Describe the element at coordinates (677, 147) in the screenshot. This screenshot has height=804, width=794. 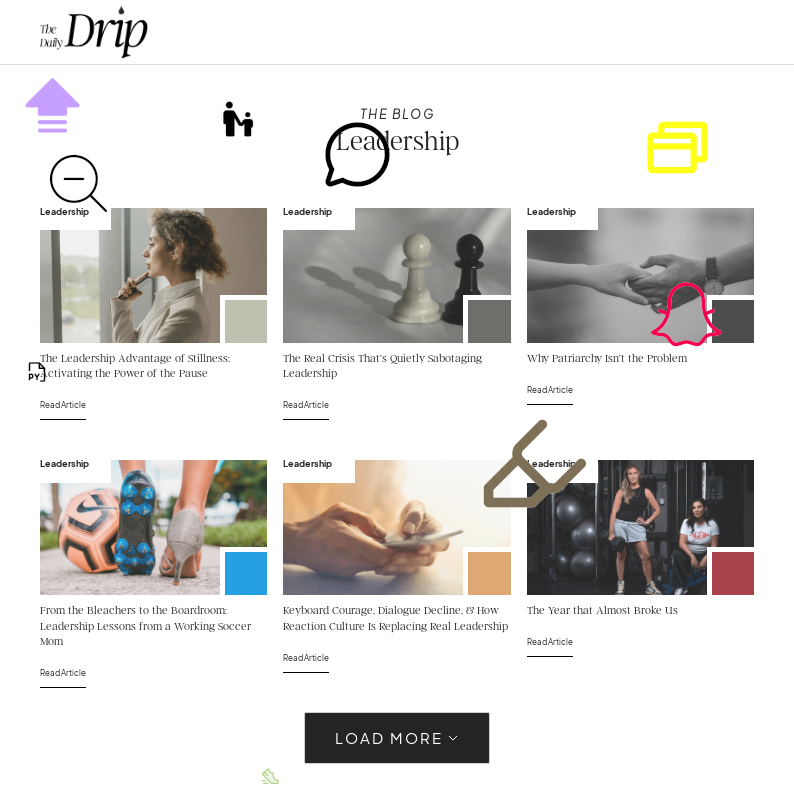
I see `view open browser windows` at that location.